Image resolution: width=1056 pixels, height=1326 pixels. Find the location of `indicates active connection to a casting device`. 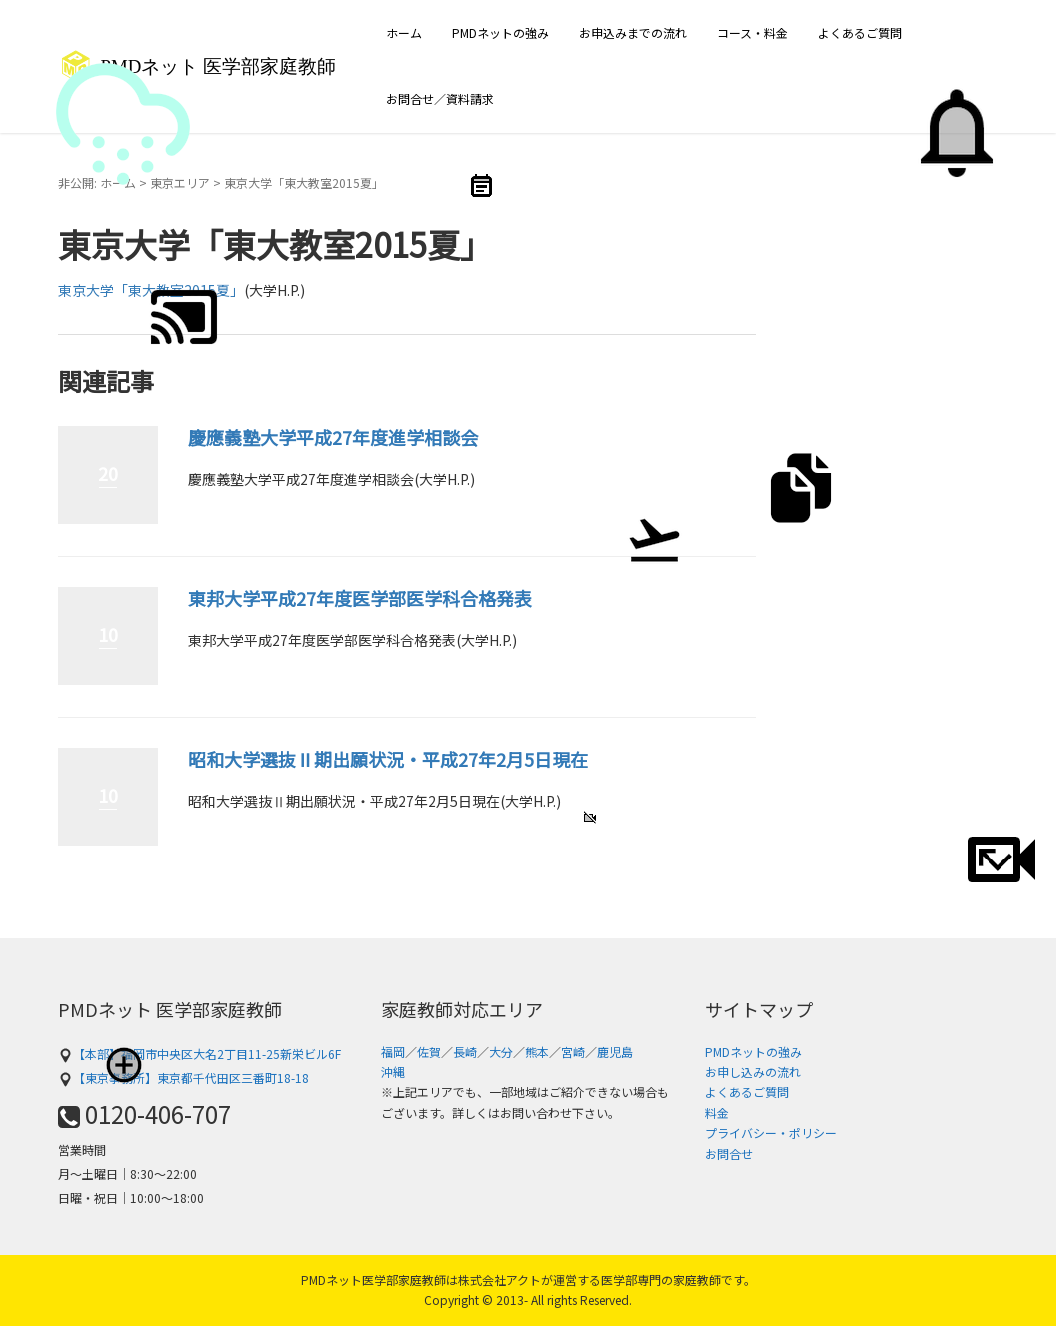

indicates active connection to a casting device is located at coordinates (184, 317).